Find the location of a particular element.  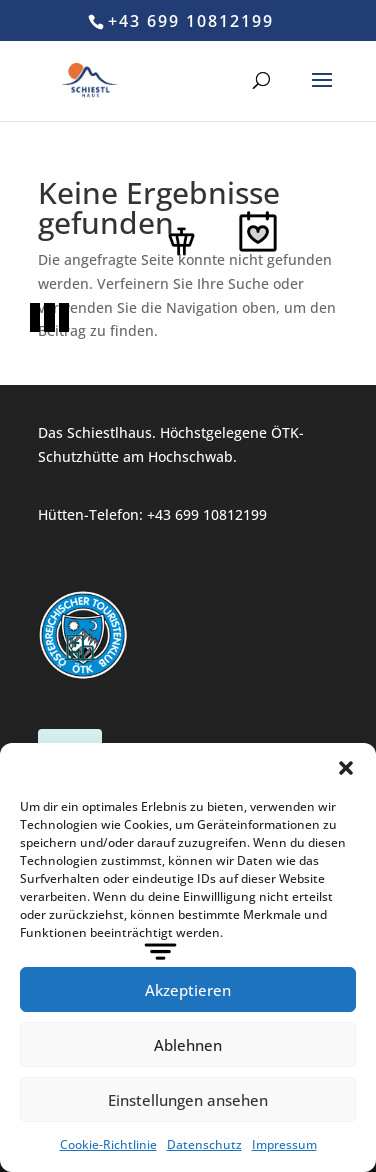

view favorite or loved events is located at coordinates (258, 233).